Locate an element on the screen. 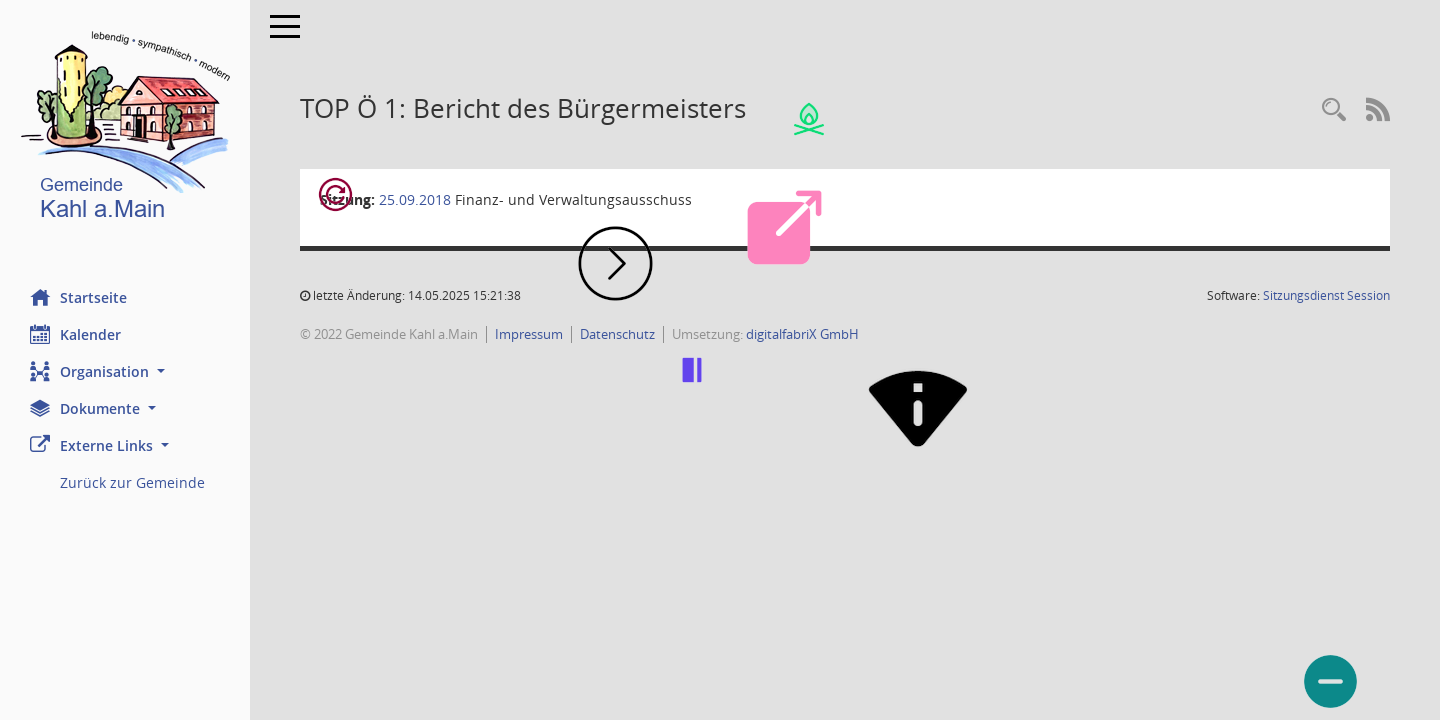 Image resolution: width=1440 pixels, height=720 pixels. refresh or reload content is located at coordinates (335, 194).